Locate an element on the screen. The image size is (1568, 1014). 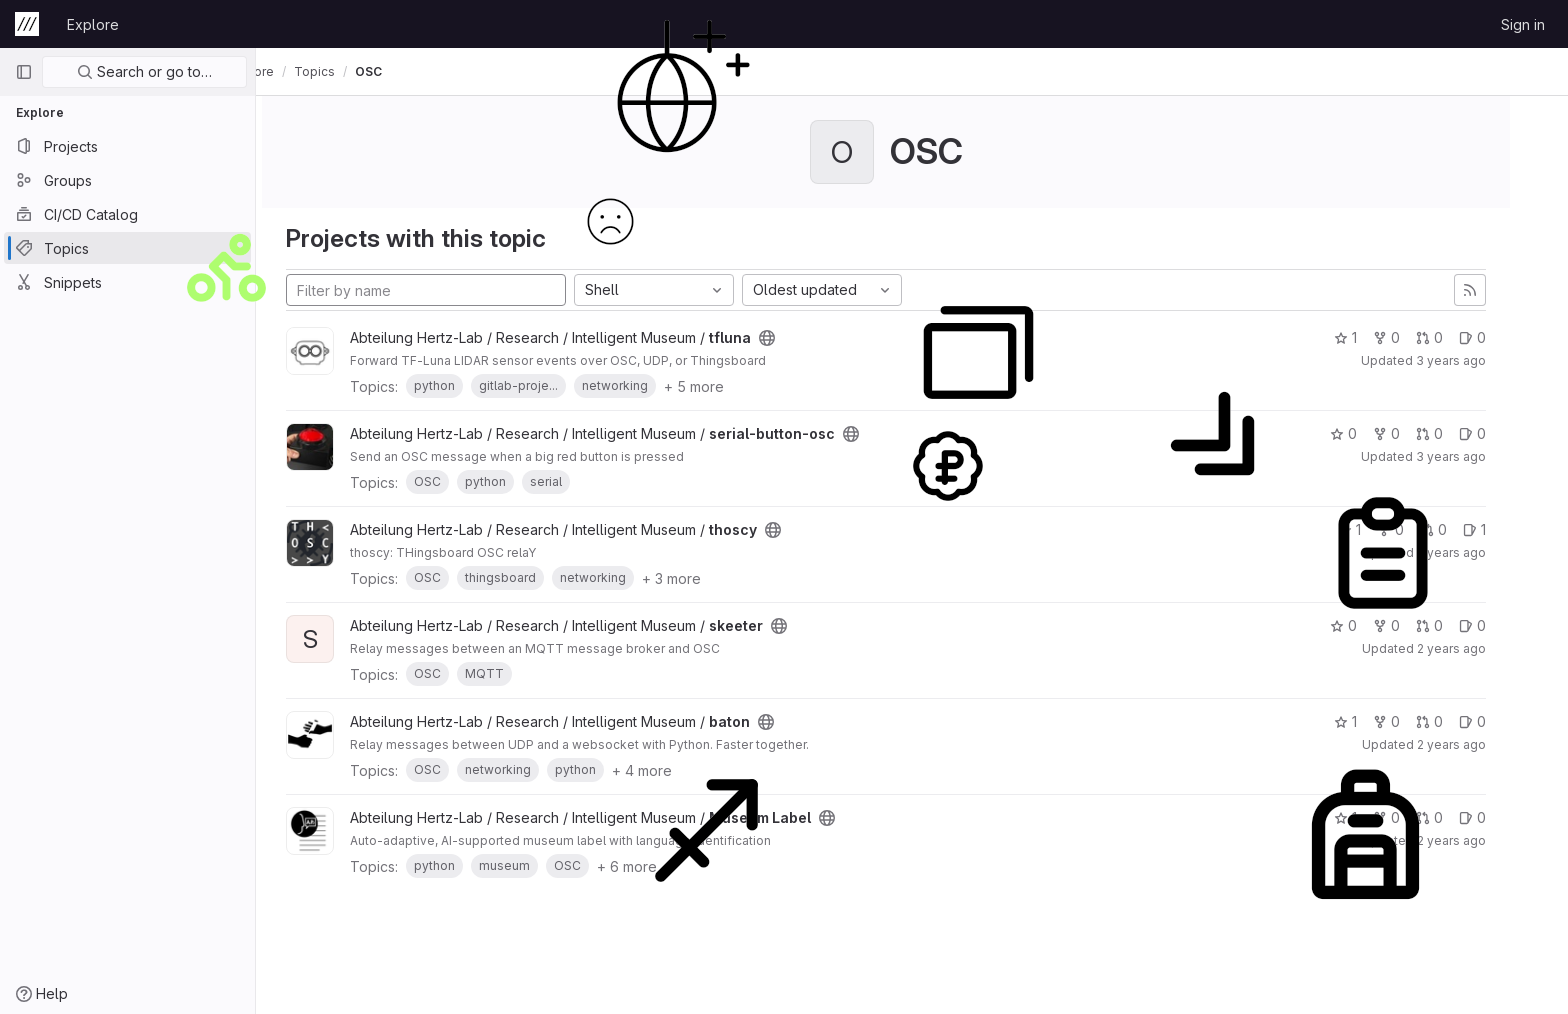
access your inventory or stored items is located at coordinates (1365, 836).